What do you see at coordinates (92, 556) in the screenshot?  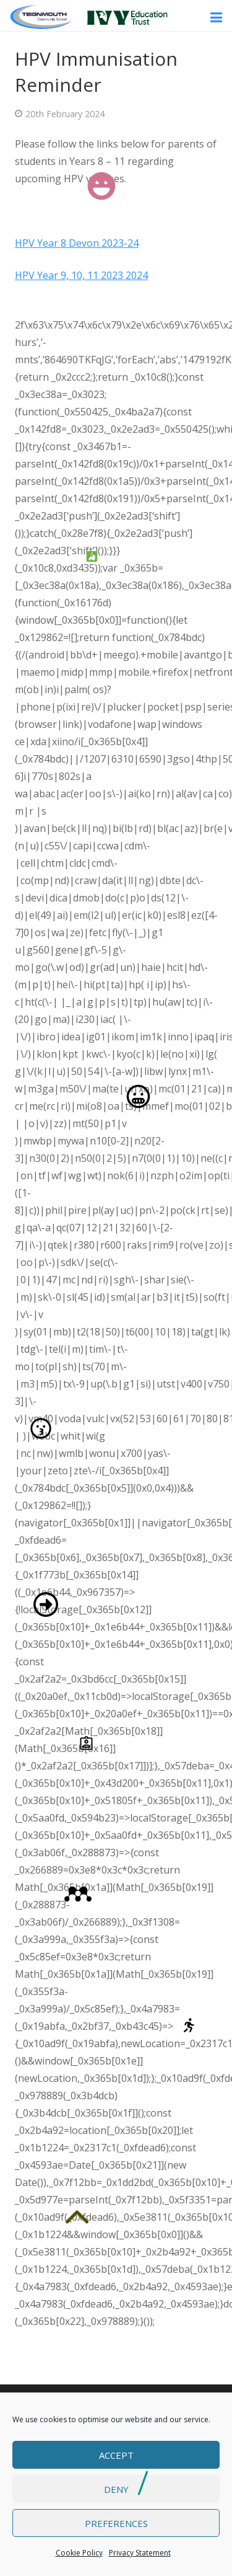 I see `indicates a confined space or restricted area` at bounding box center [92, 556].